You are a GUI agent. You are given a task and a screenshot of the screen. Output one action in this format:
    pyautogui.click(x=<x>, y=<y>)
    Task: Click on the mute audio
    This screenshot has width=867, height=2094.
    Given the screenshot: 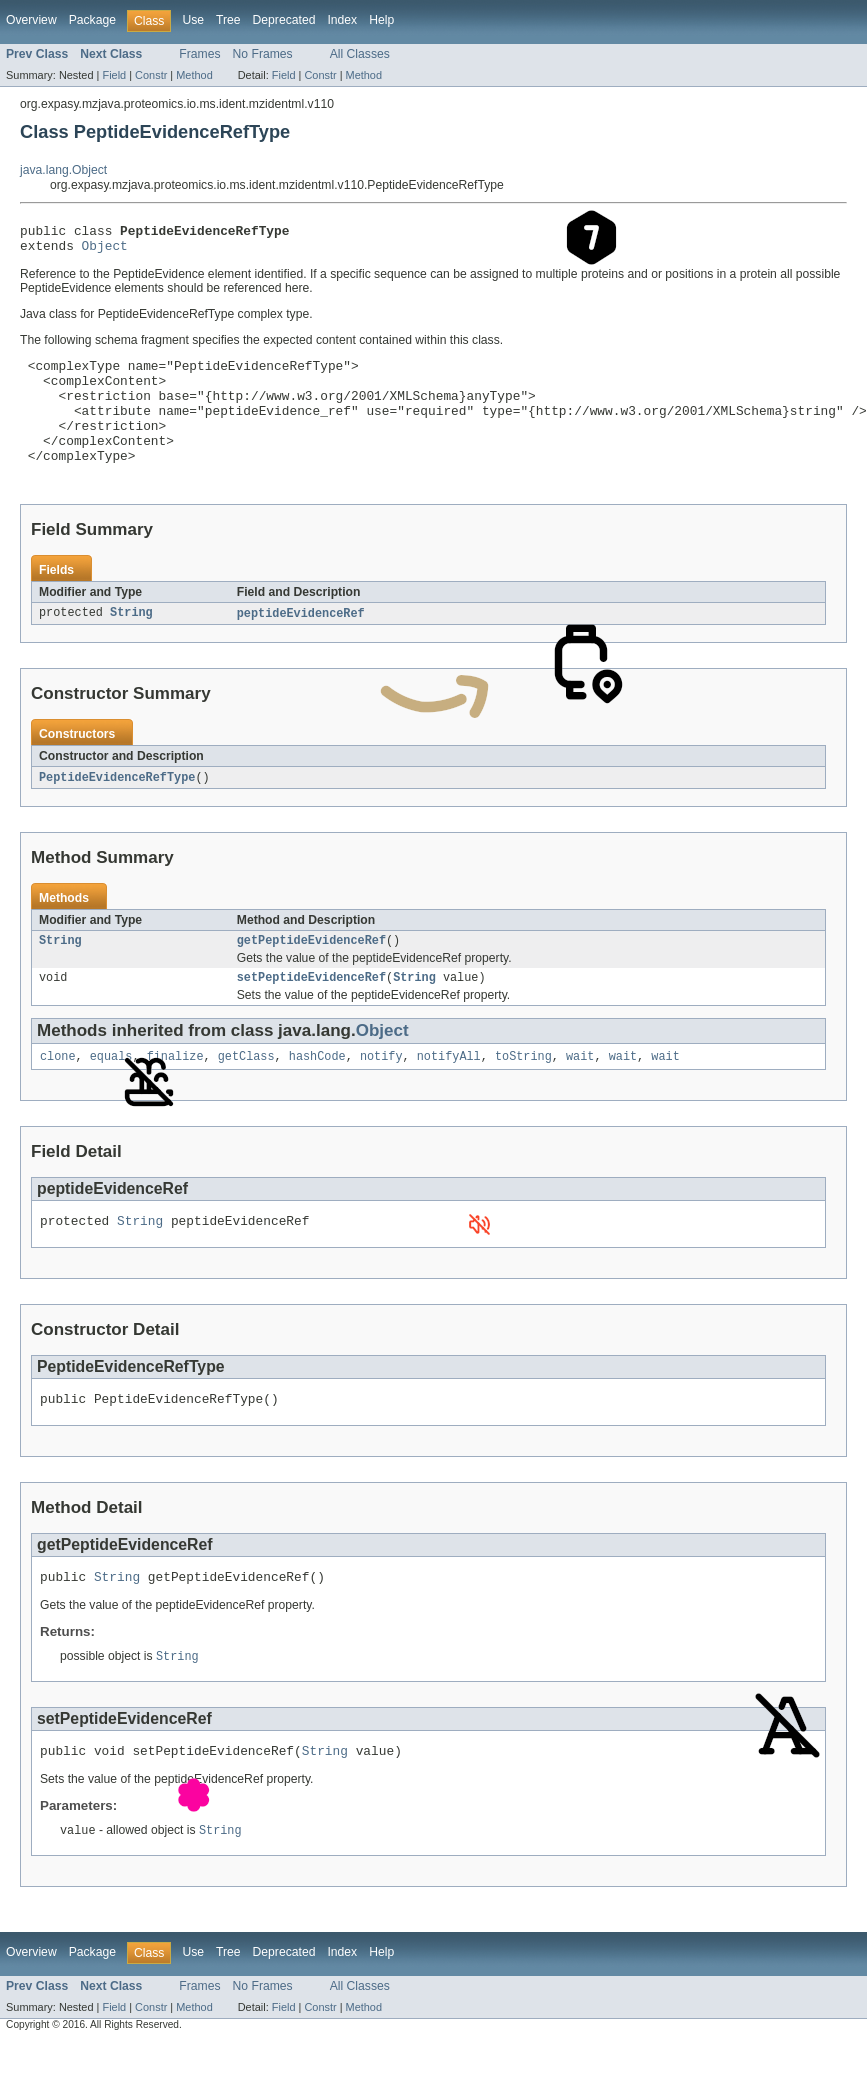 What is the action you would take?
    pyautogui.click(x=479, y=1224)
    